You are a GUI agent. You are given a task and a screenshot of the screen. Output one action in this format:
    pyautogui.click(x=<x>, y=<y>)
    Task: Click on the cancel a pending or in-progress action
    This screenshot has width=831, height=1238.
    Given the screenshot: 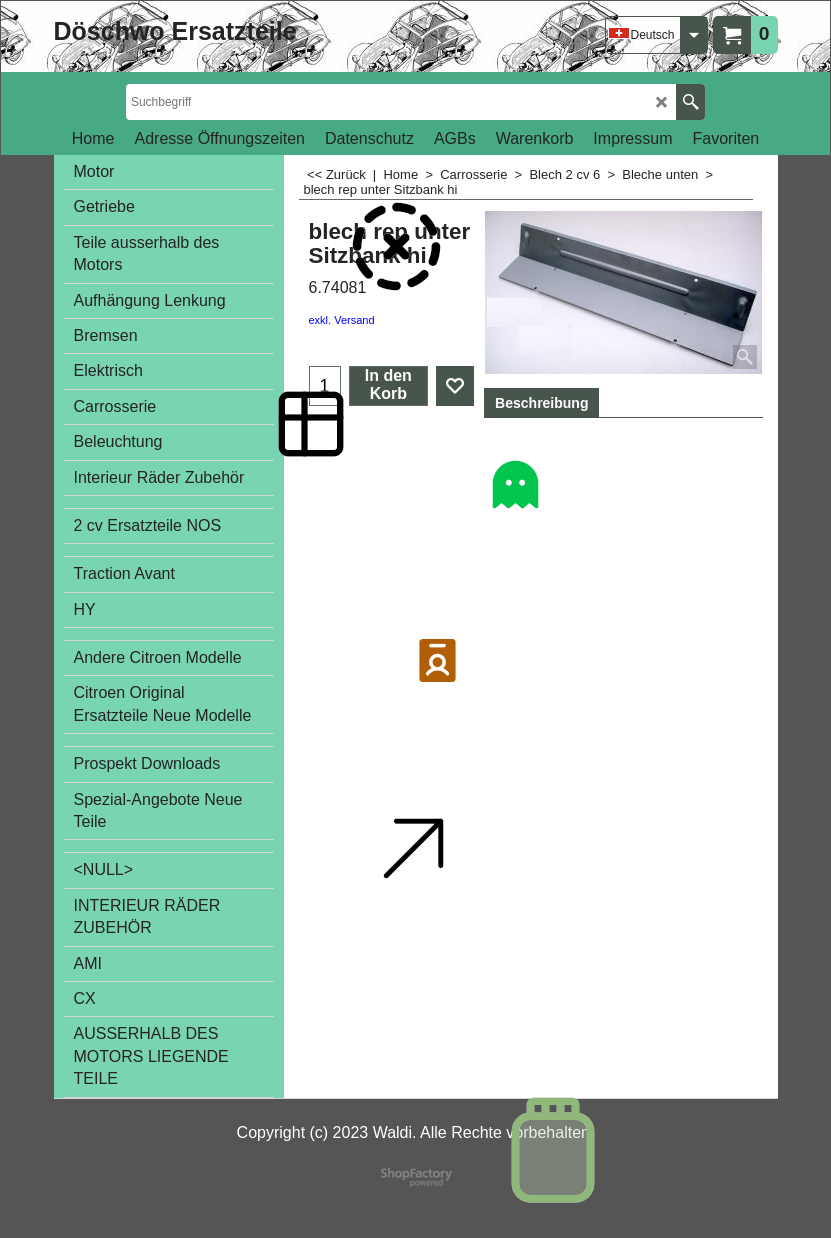 What is the action you would take?
    pyautogui.click(x=396, y=246)
    